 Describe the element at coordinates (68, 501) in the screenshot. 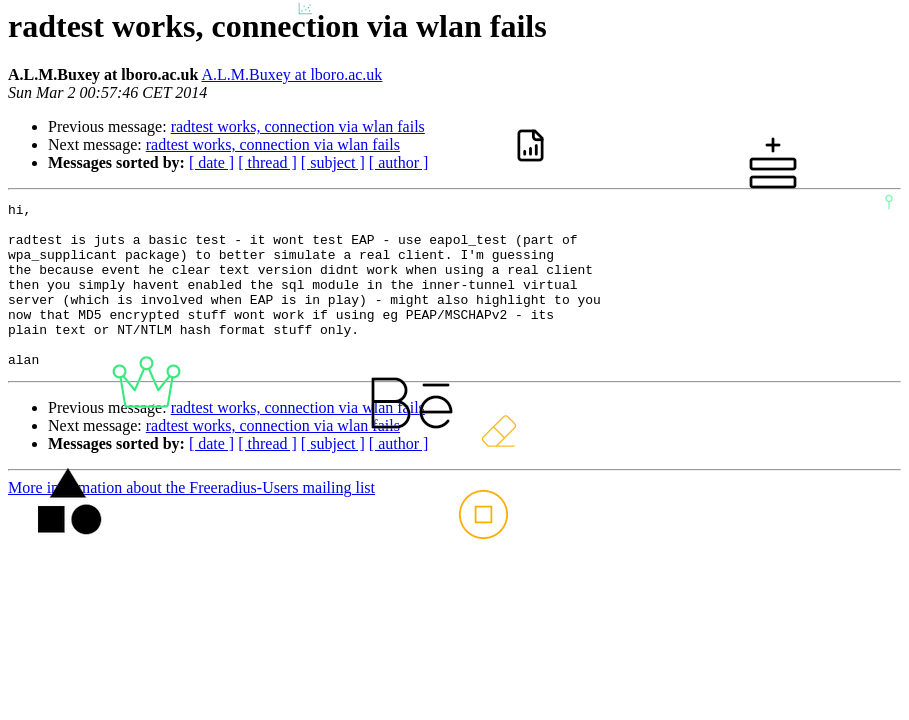

I see `browse or filter by category` at that location.